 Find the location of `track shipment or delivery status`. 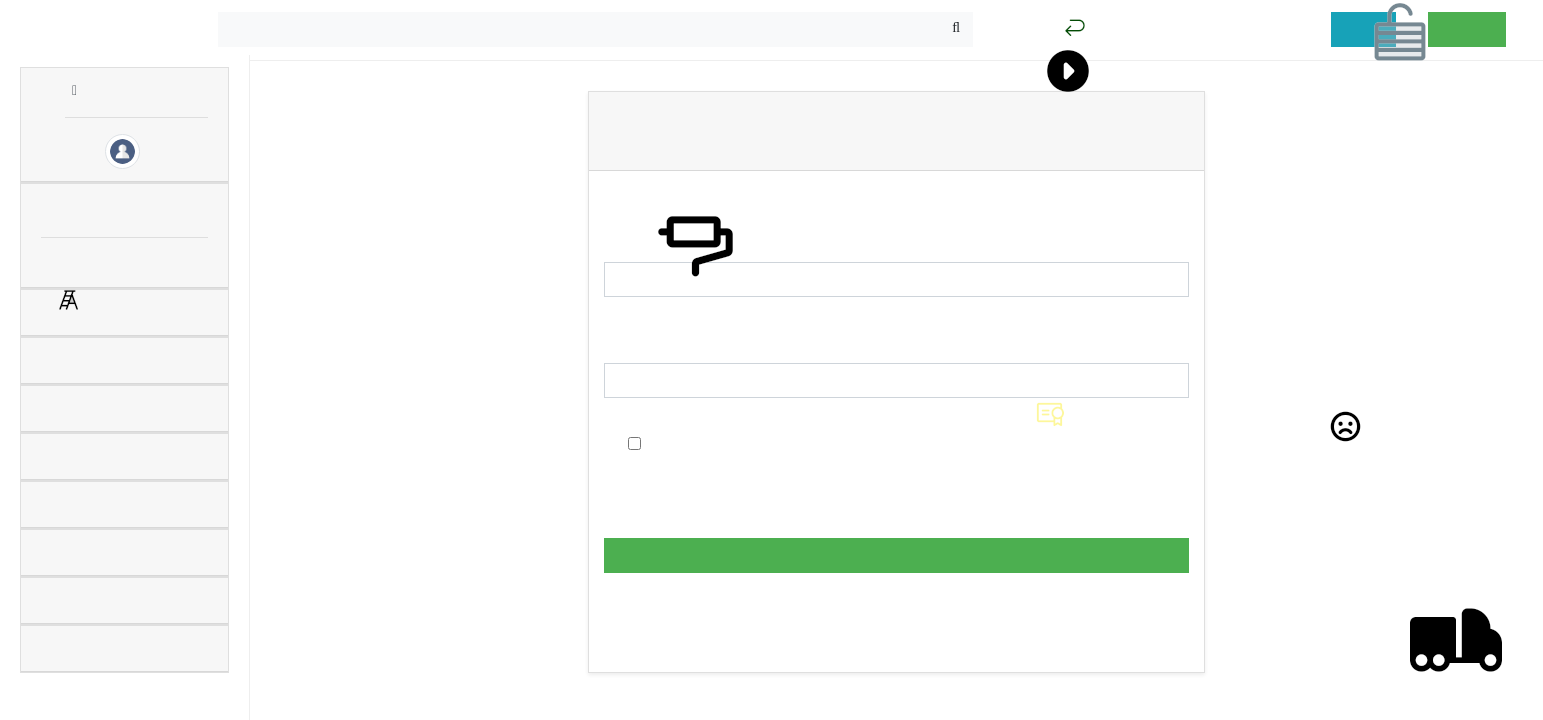

track shipment or delivery status is located at coordinates (1456, 640).